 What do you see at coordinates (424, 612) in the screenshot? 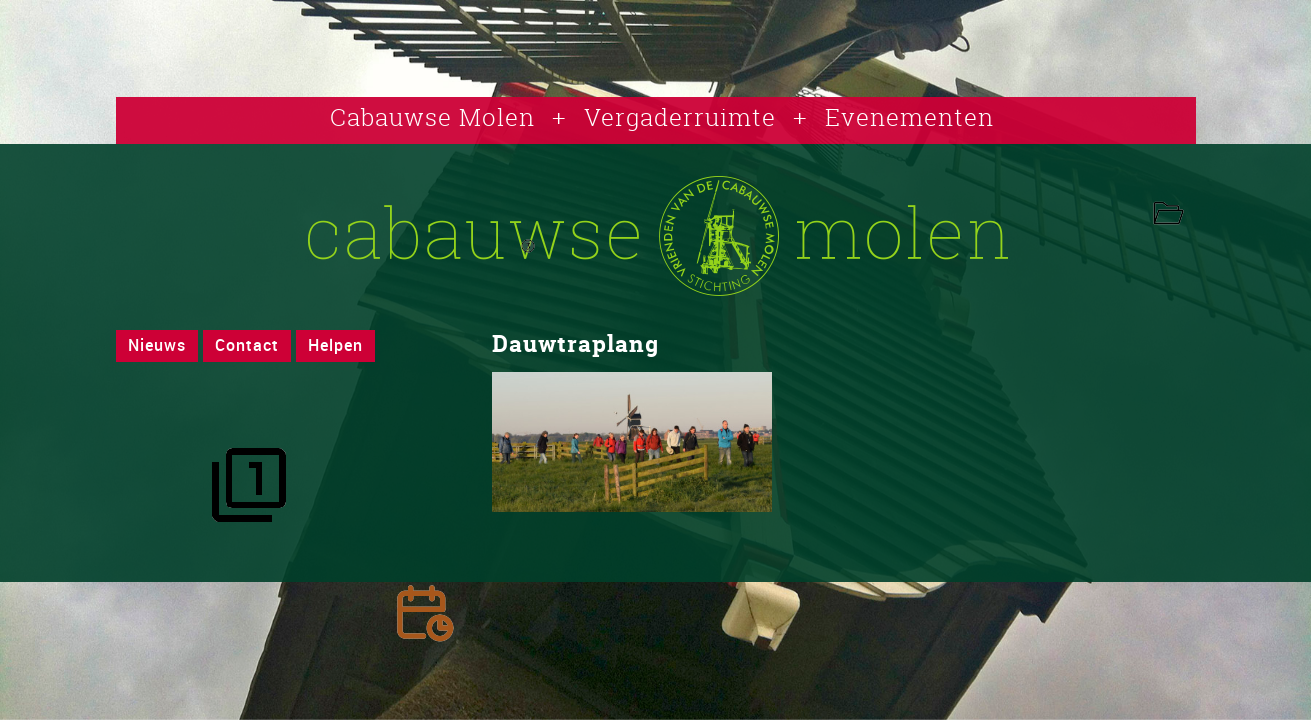
I see `view calendar analytics and statistics` at bounding box center [424, 612].